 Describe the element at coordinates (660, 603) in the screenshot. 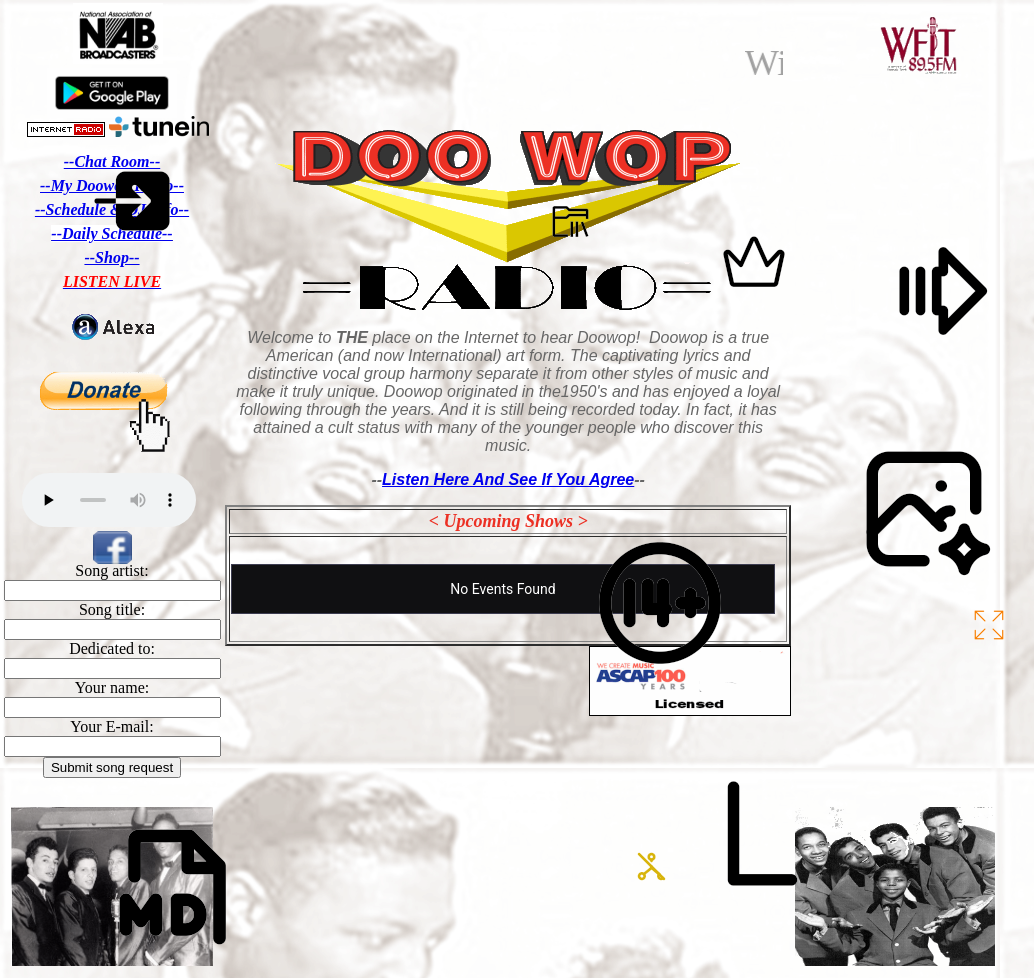

I see `indicates content rated for ages 14 and older` at that location.